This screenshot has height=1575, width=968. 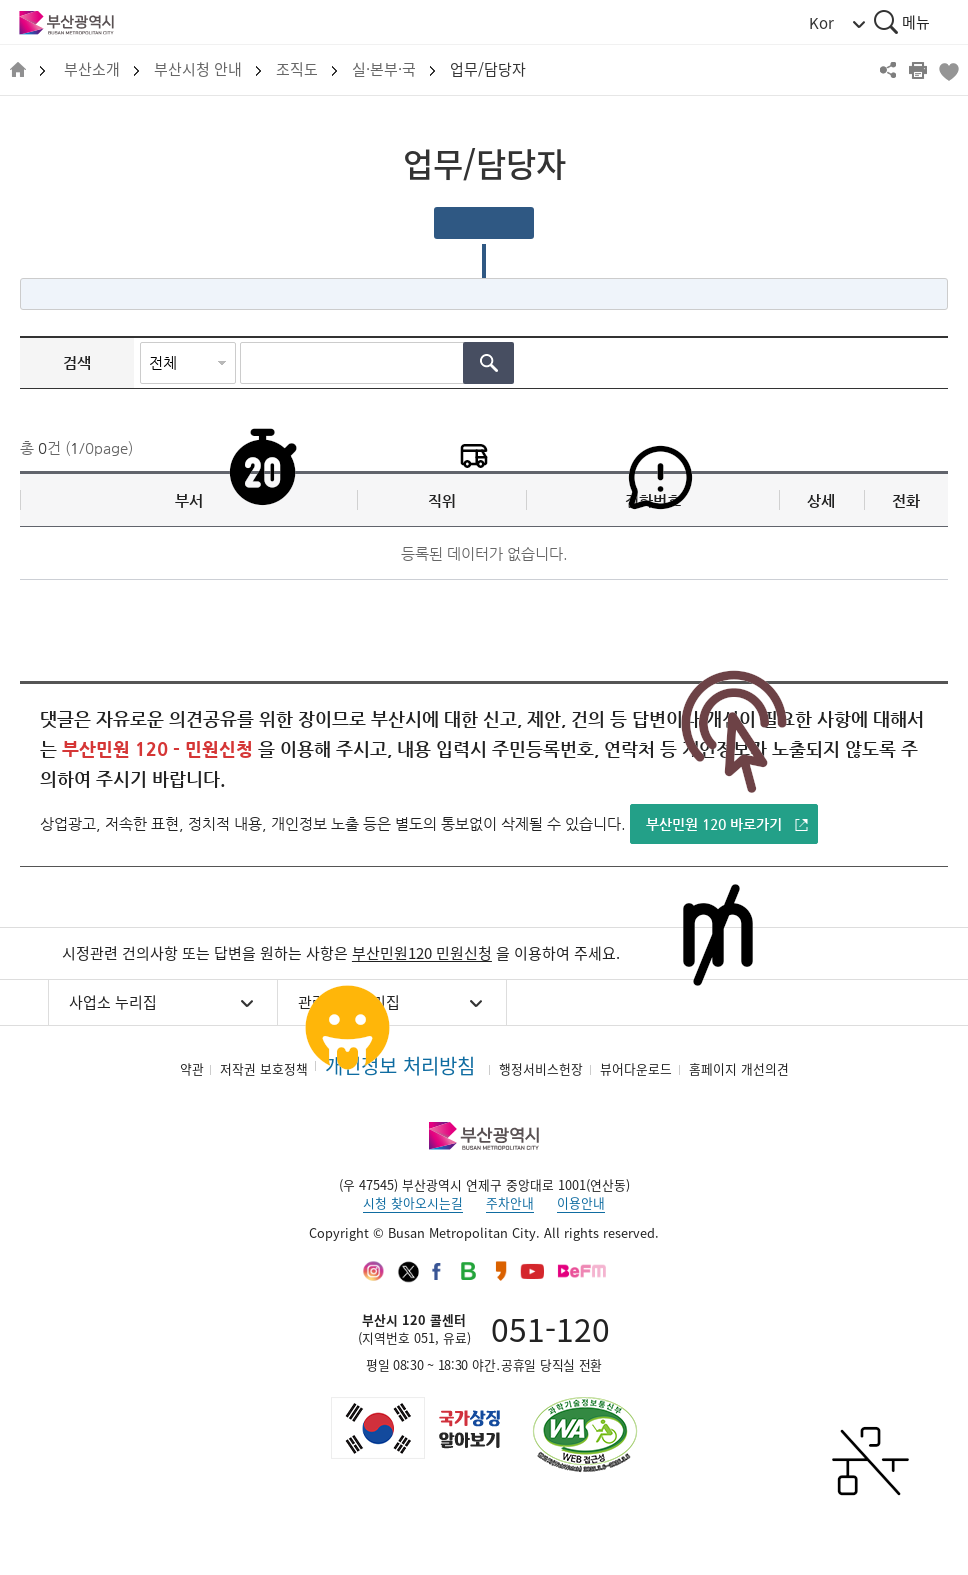 I want to click on tap or click interaction detected, so click(x=734, y=732).